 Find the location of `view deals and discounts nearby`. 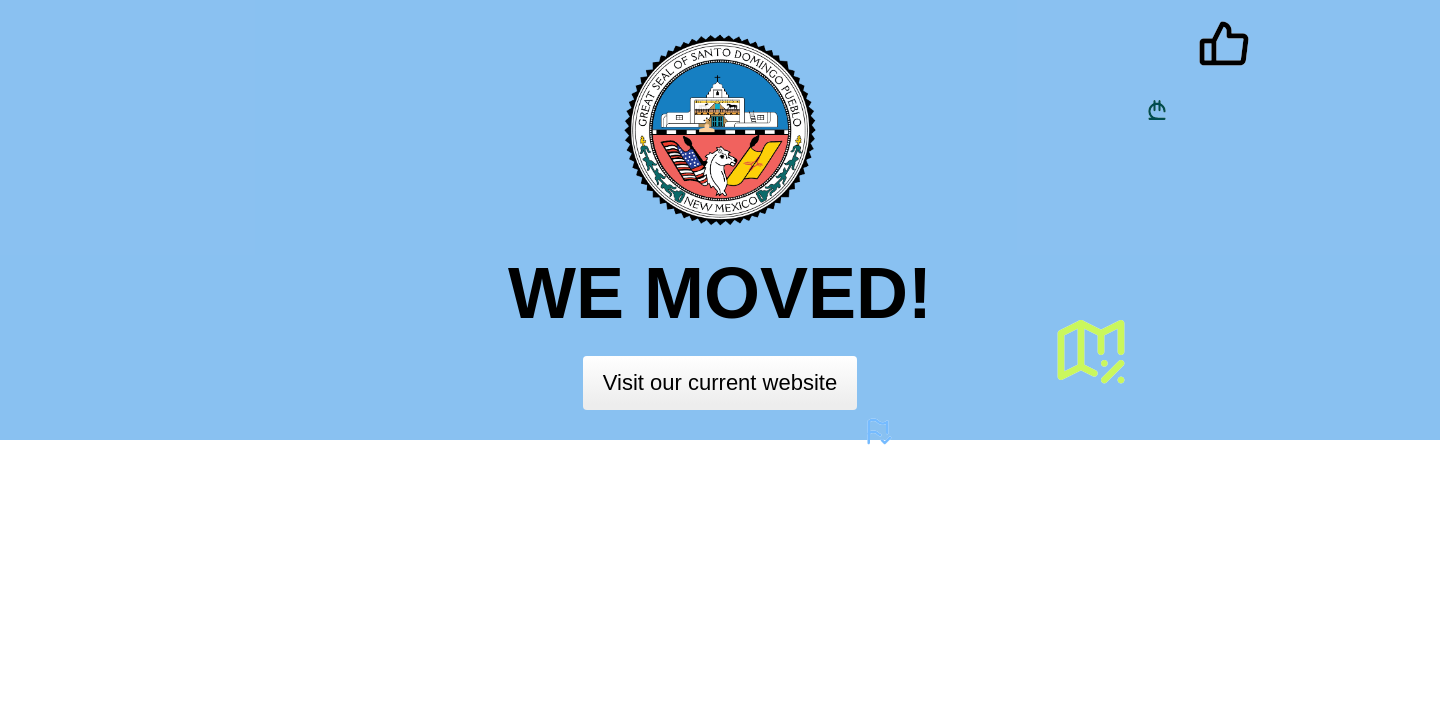

view deals and discounts nearby is located at coordinates (1091, 350).